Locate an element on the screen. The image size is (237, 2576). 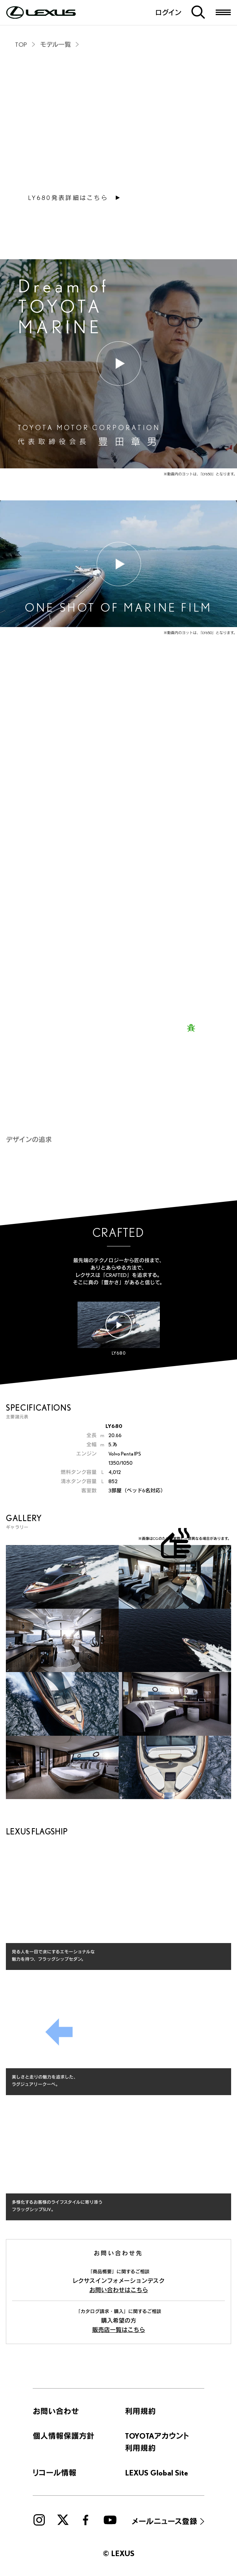
go back to the previous screen is located at coordinates (59, 2032).